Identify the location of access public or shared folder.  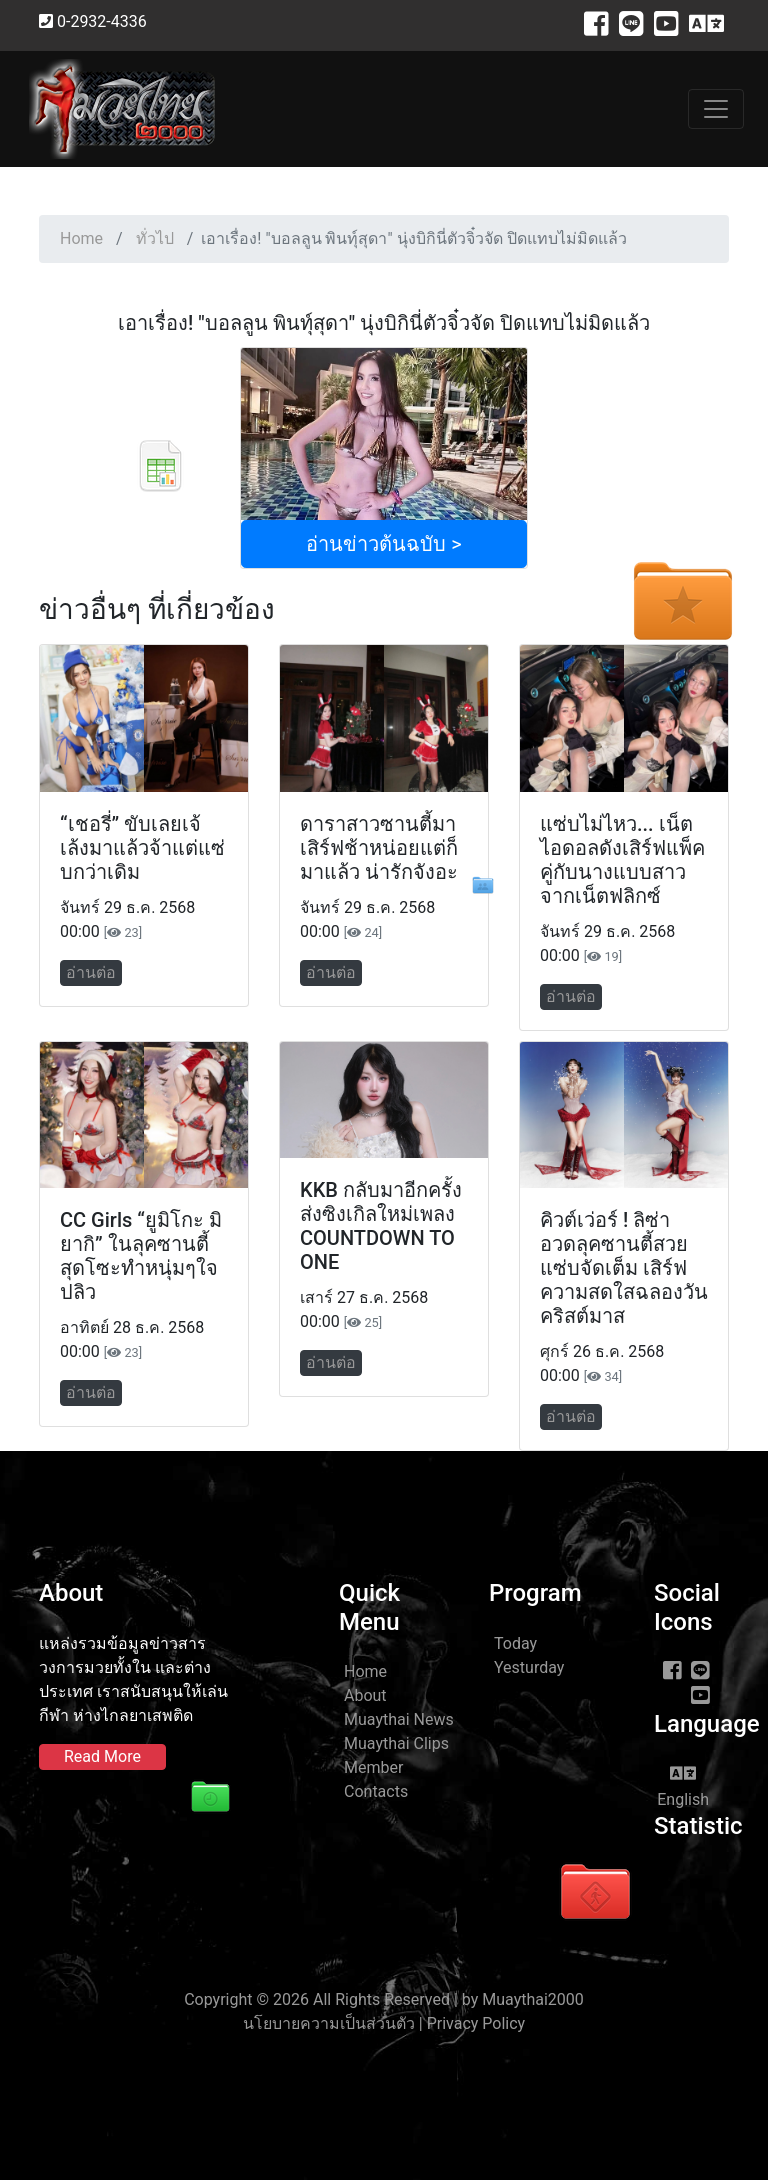
(595, 1891).